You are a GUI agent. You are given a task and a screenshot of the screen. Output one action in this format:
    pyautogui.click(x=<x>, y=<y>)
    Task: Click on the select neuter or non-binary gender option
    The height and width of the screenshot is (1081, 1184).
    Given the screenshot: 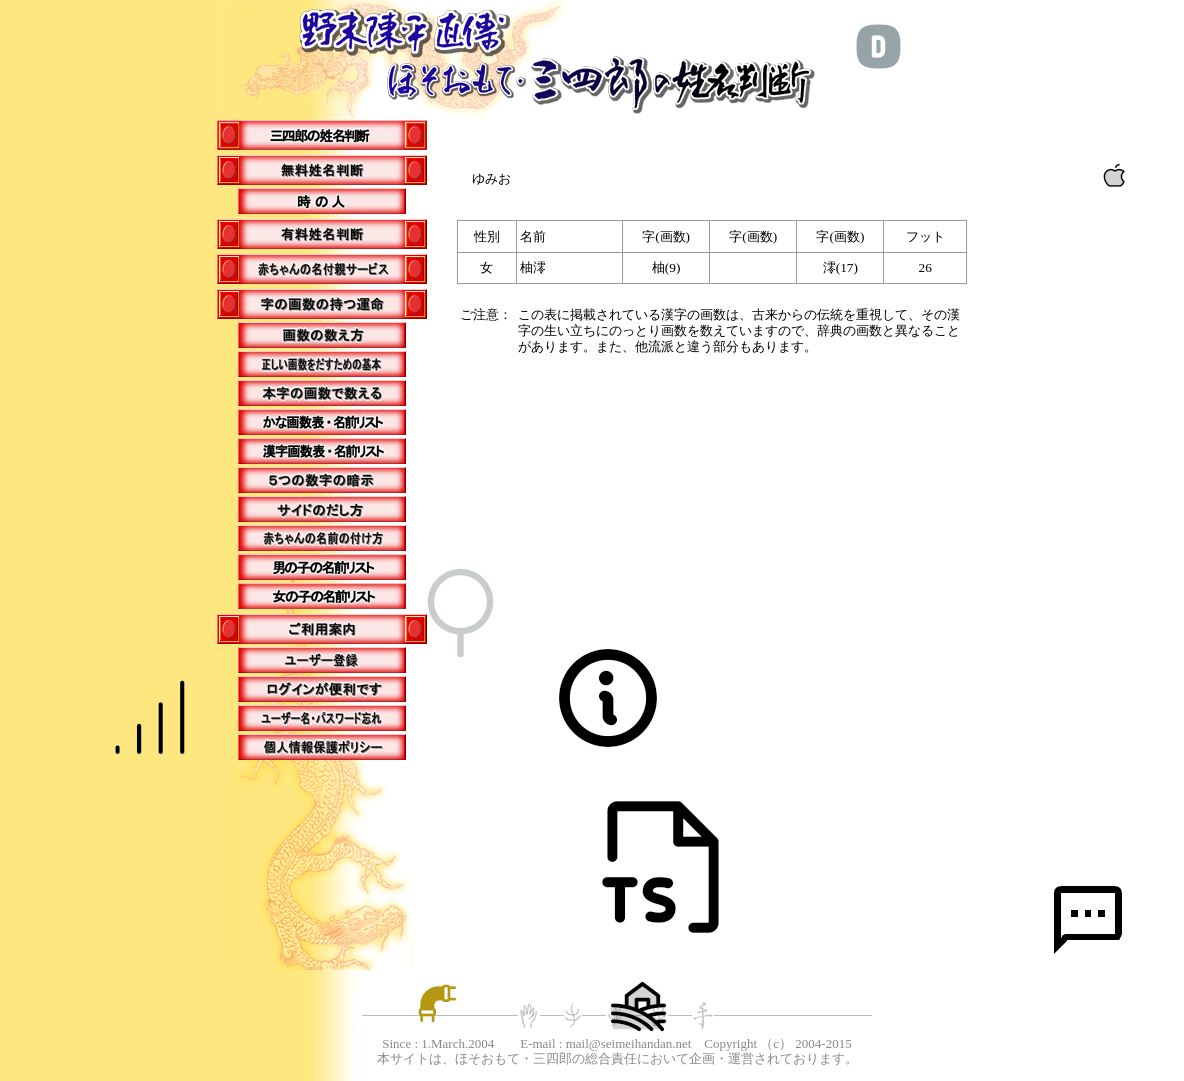 What is the action you would take?
    pyautogui.click(x=460, y=611)
    